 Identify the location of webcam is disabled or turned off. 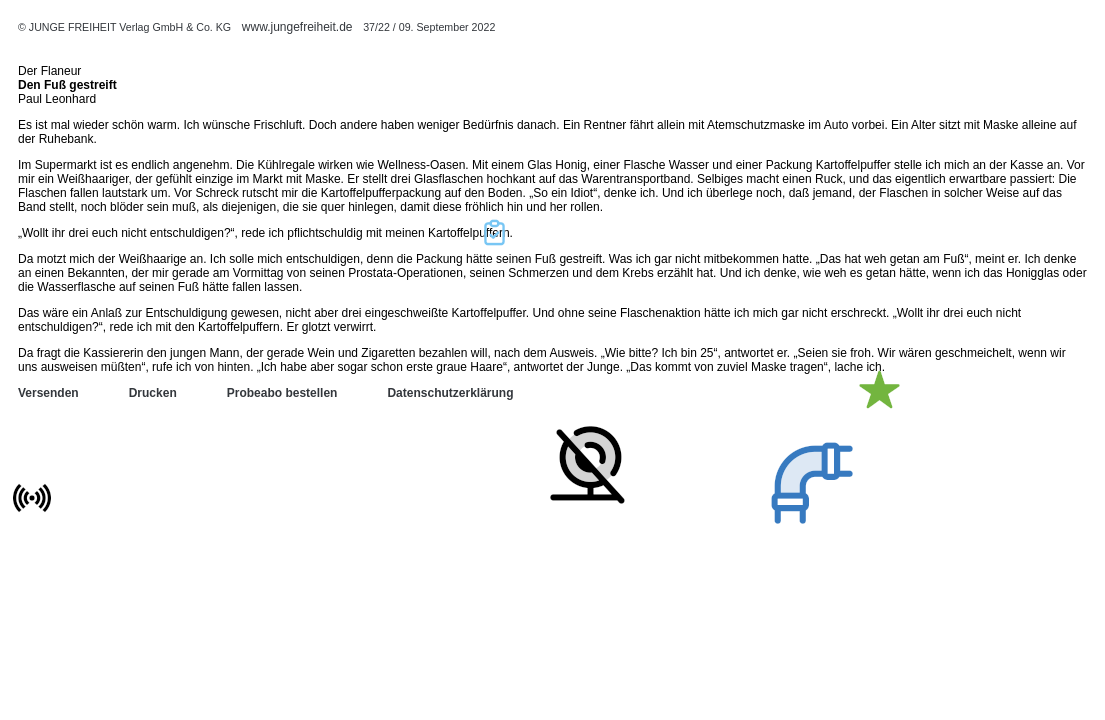
(590, 466).